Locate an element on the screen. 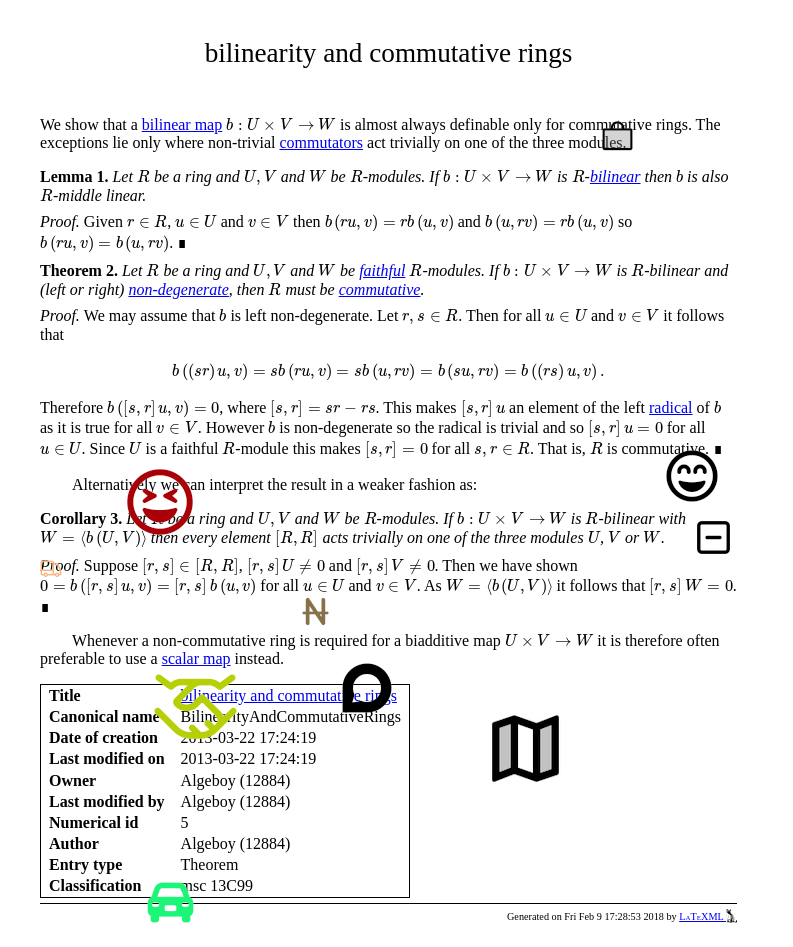 The image size is (793, 947). indicates Nigerian naira currency is located at coordinates (315, 611).